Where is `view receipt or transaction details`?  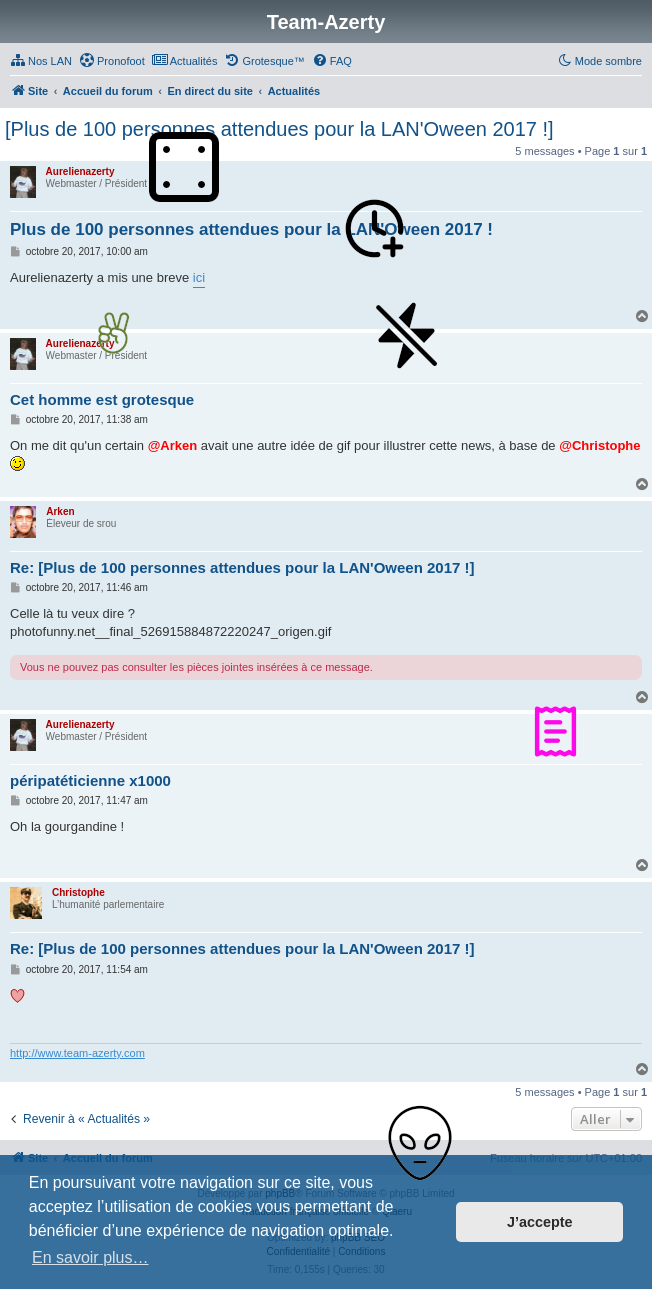
view receipt or transaction details is located at coordinates (555, 731).